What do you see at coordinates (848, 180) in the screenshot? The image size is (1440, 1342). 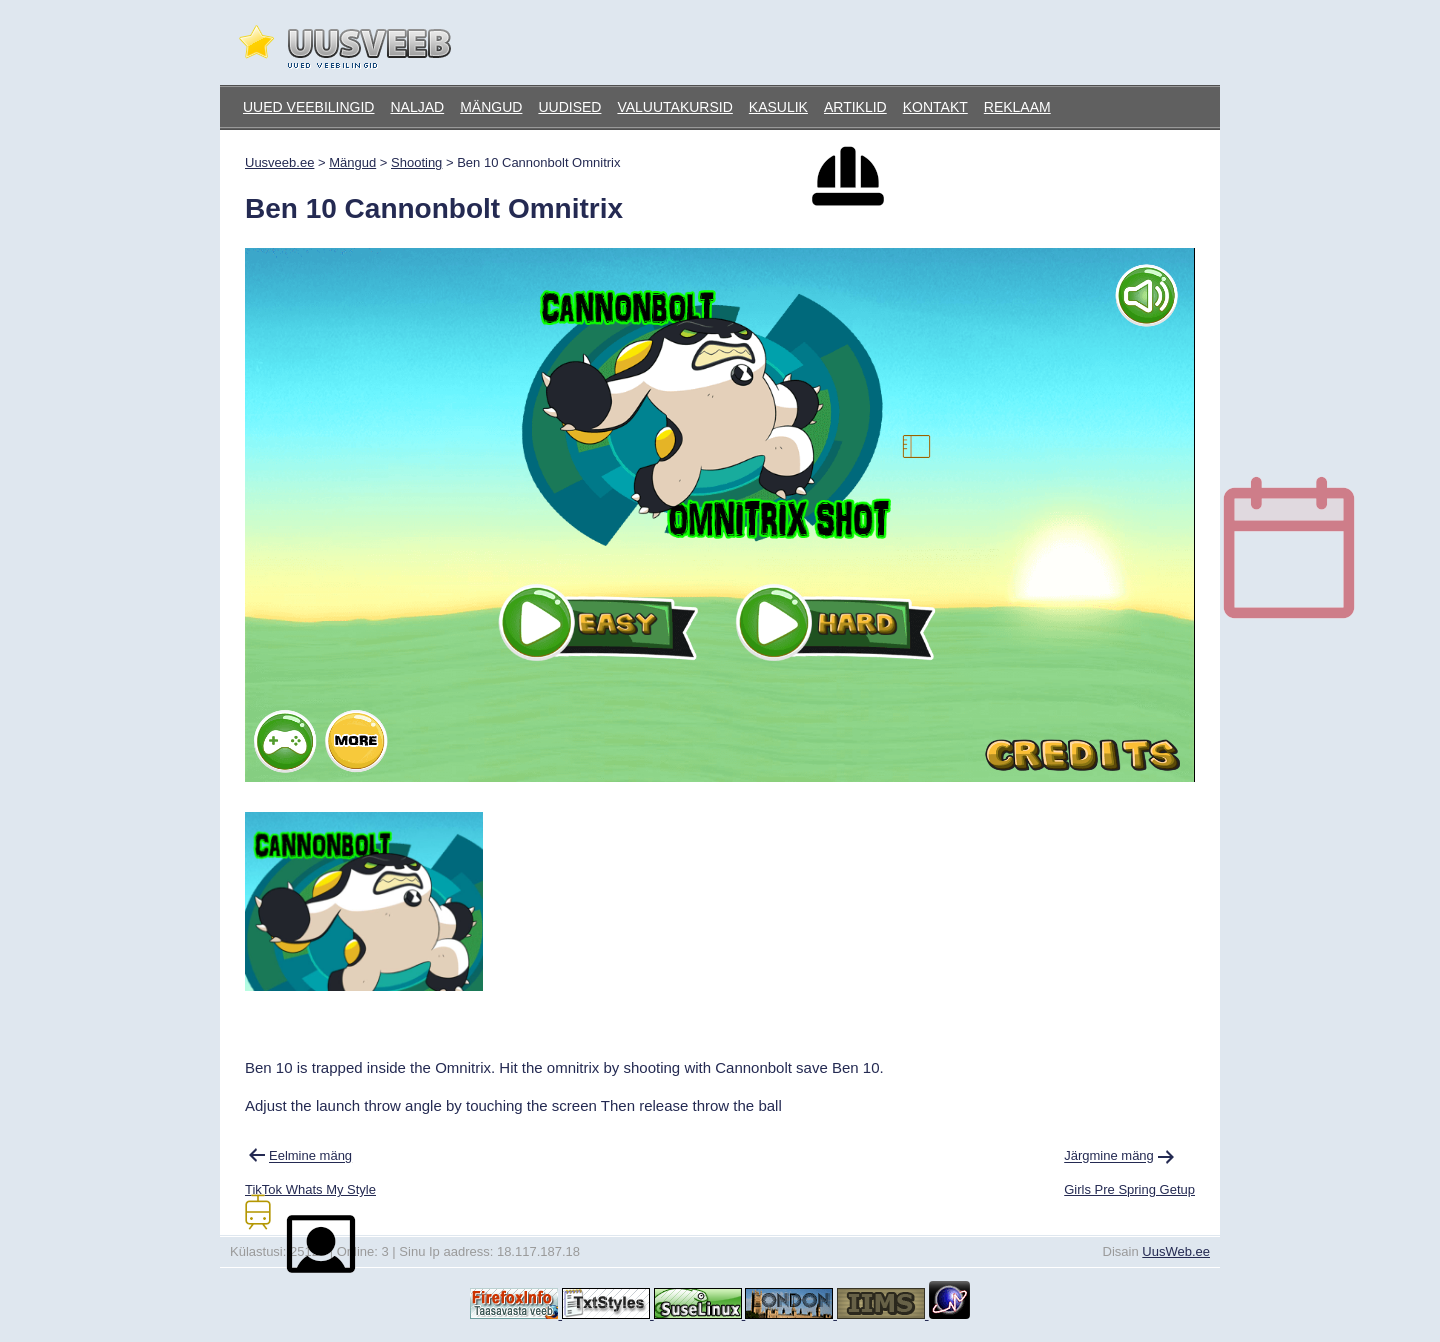 I see `access construction or work site features` at bounding box center [848, 180].